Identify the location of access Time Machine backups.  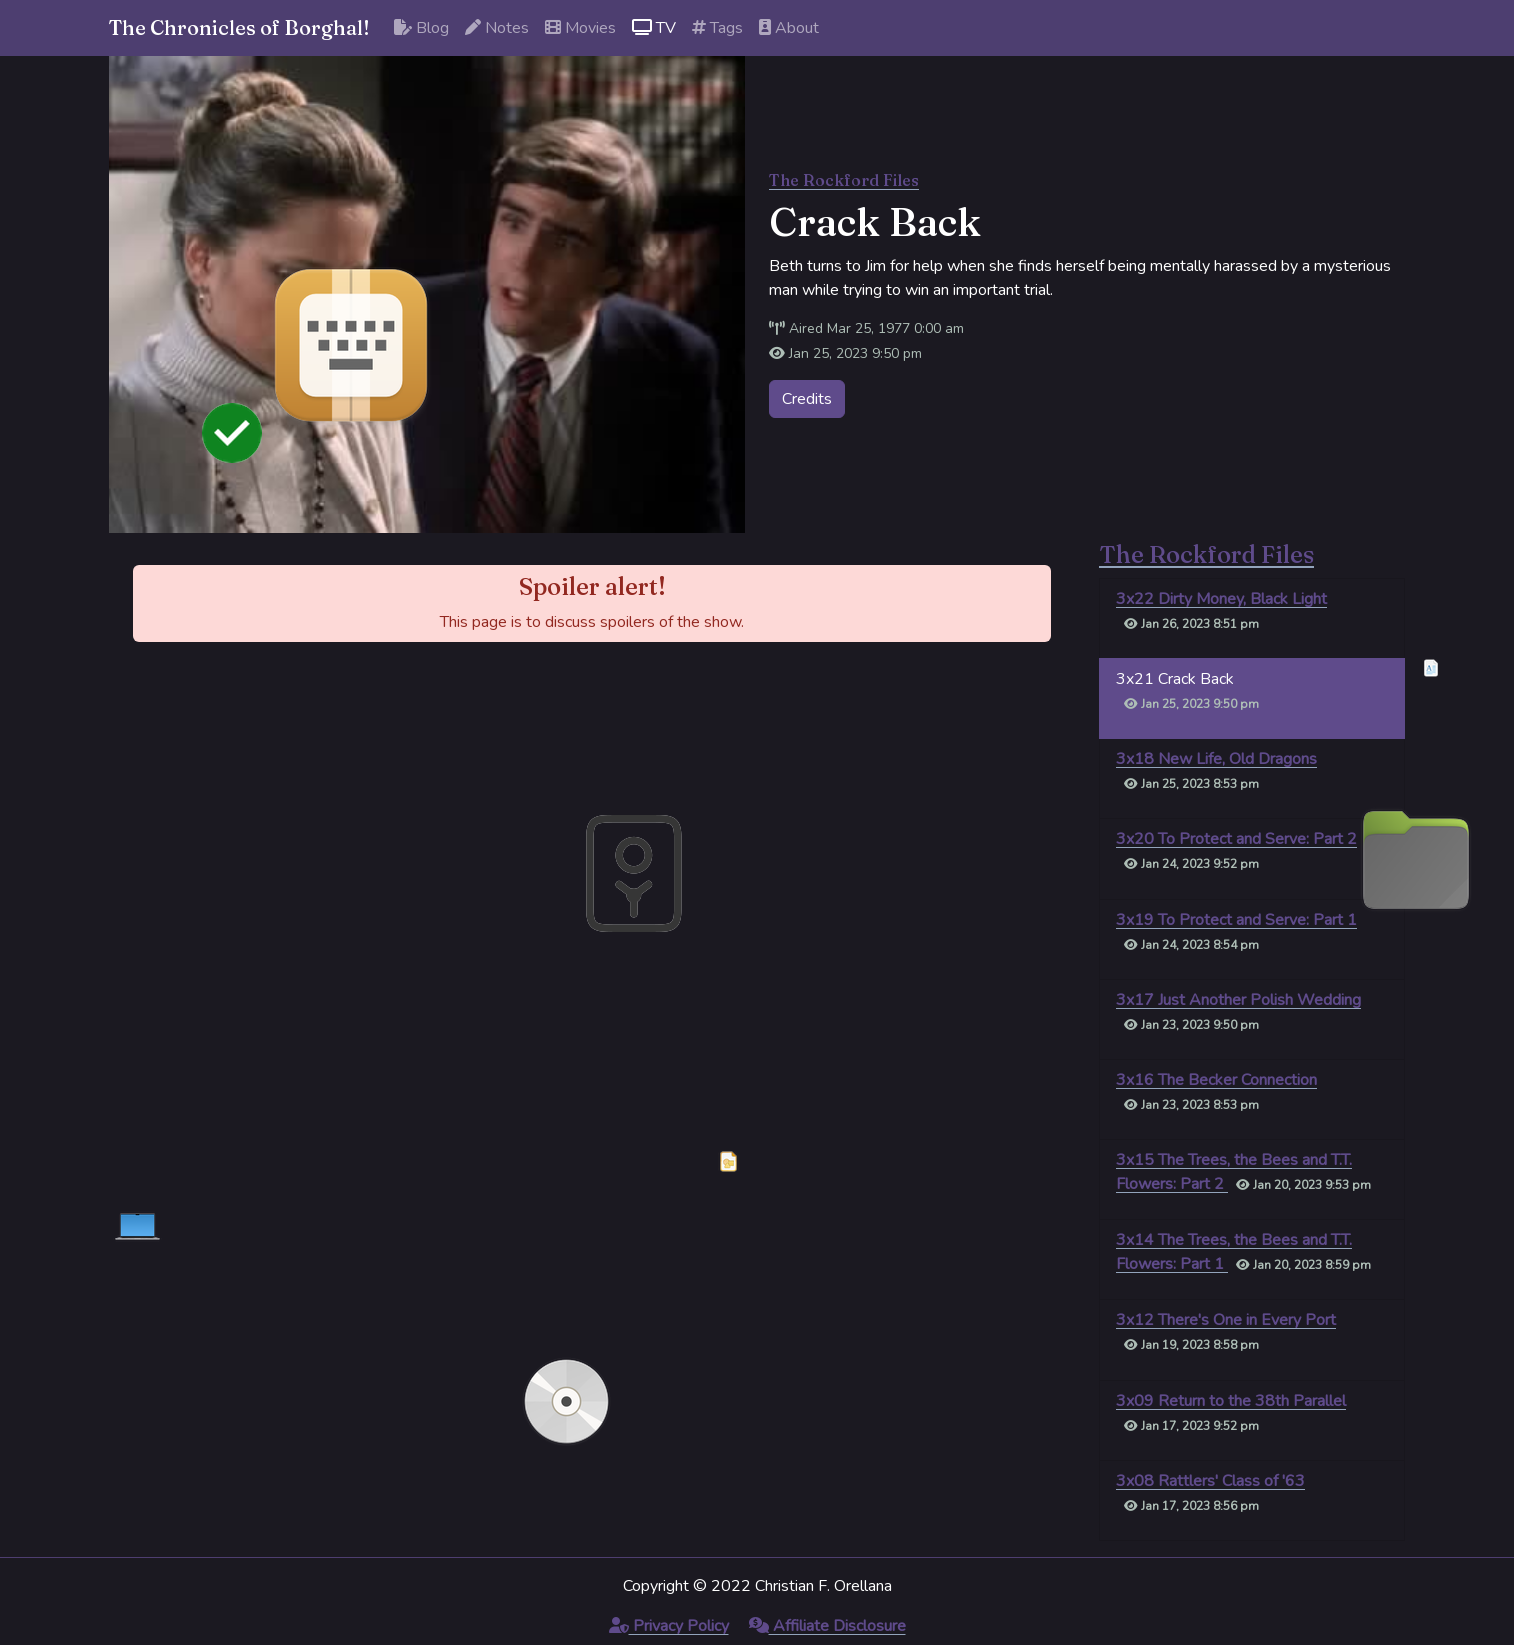
(637, 873).